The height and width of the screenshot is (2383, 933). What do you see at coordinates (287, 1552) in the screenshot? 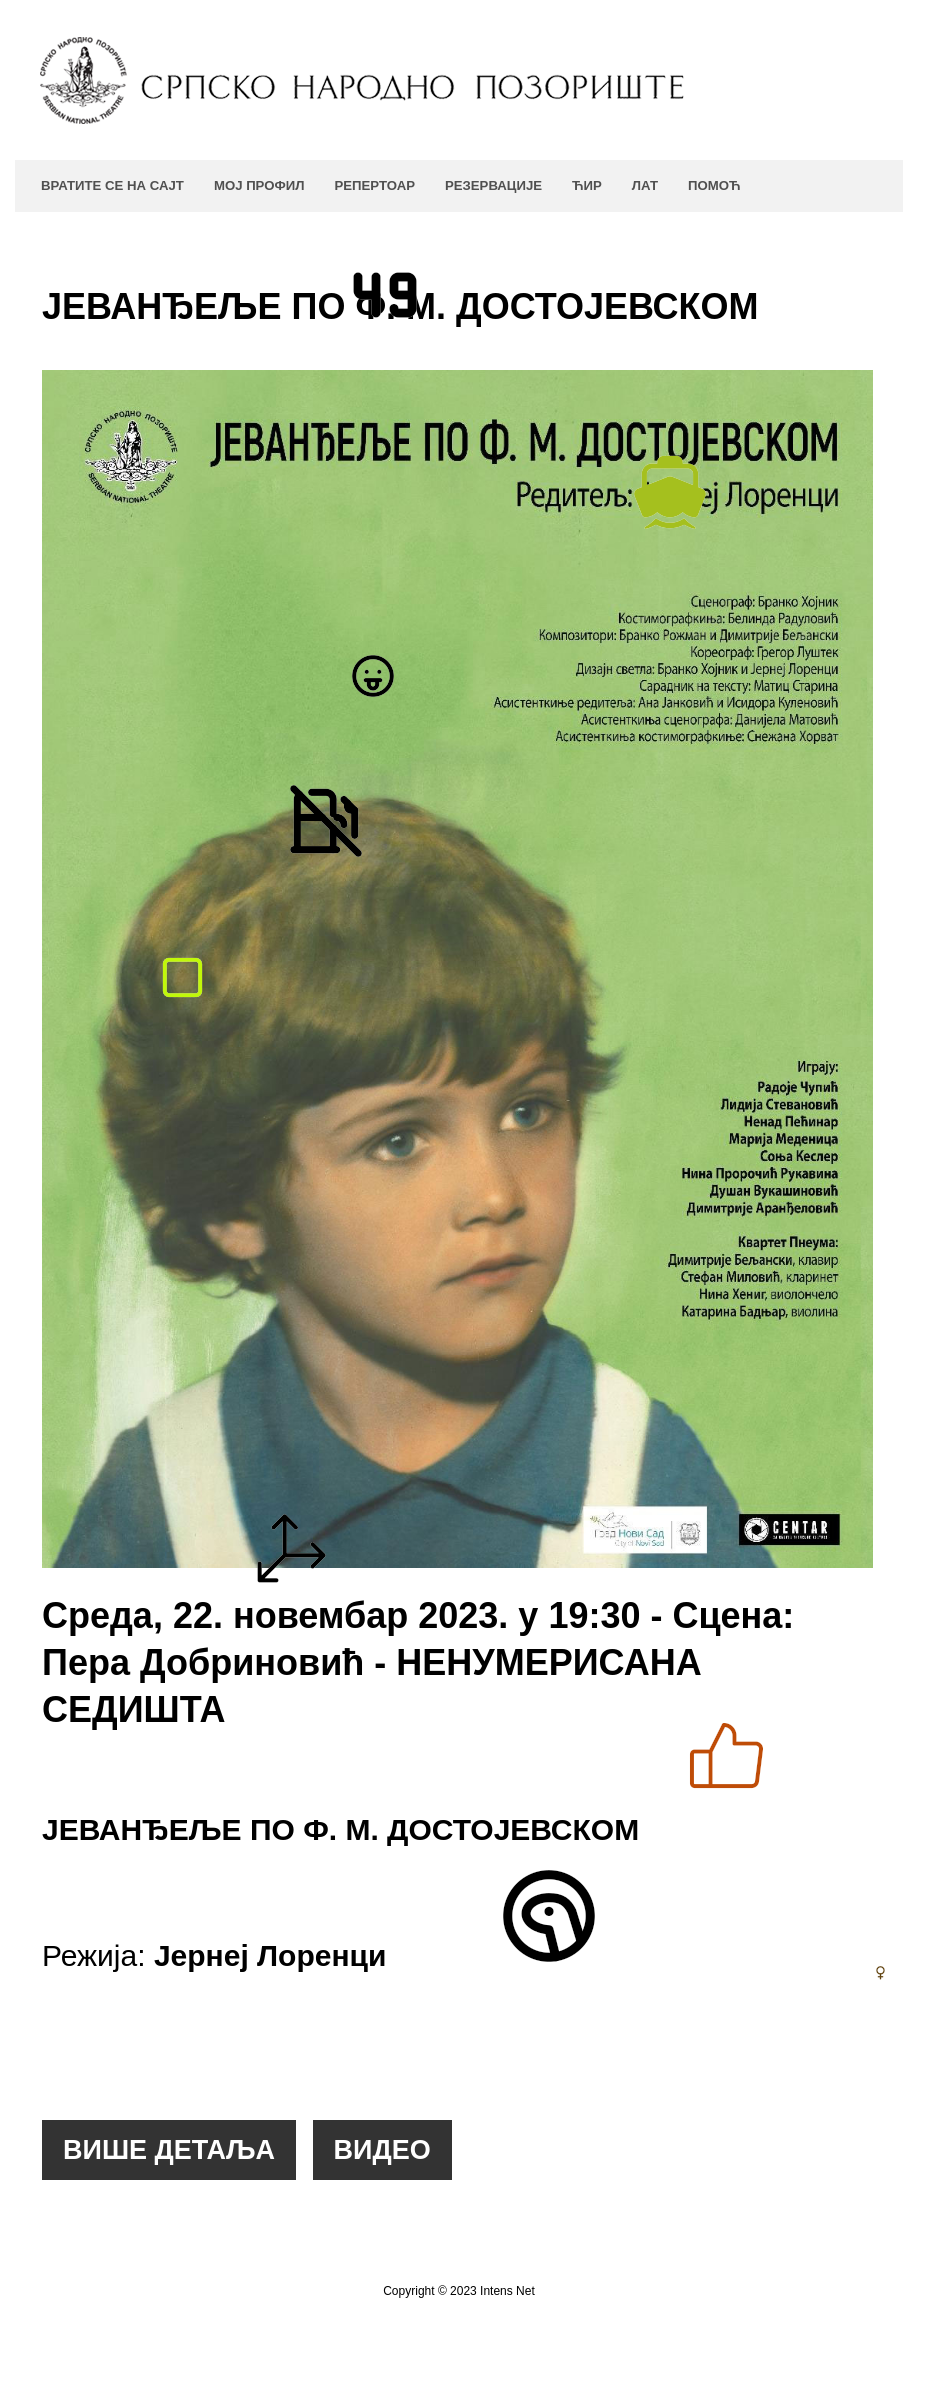
I see `3D axis indicator for spatial orientation` at bounding box center [287, 1552].